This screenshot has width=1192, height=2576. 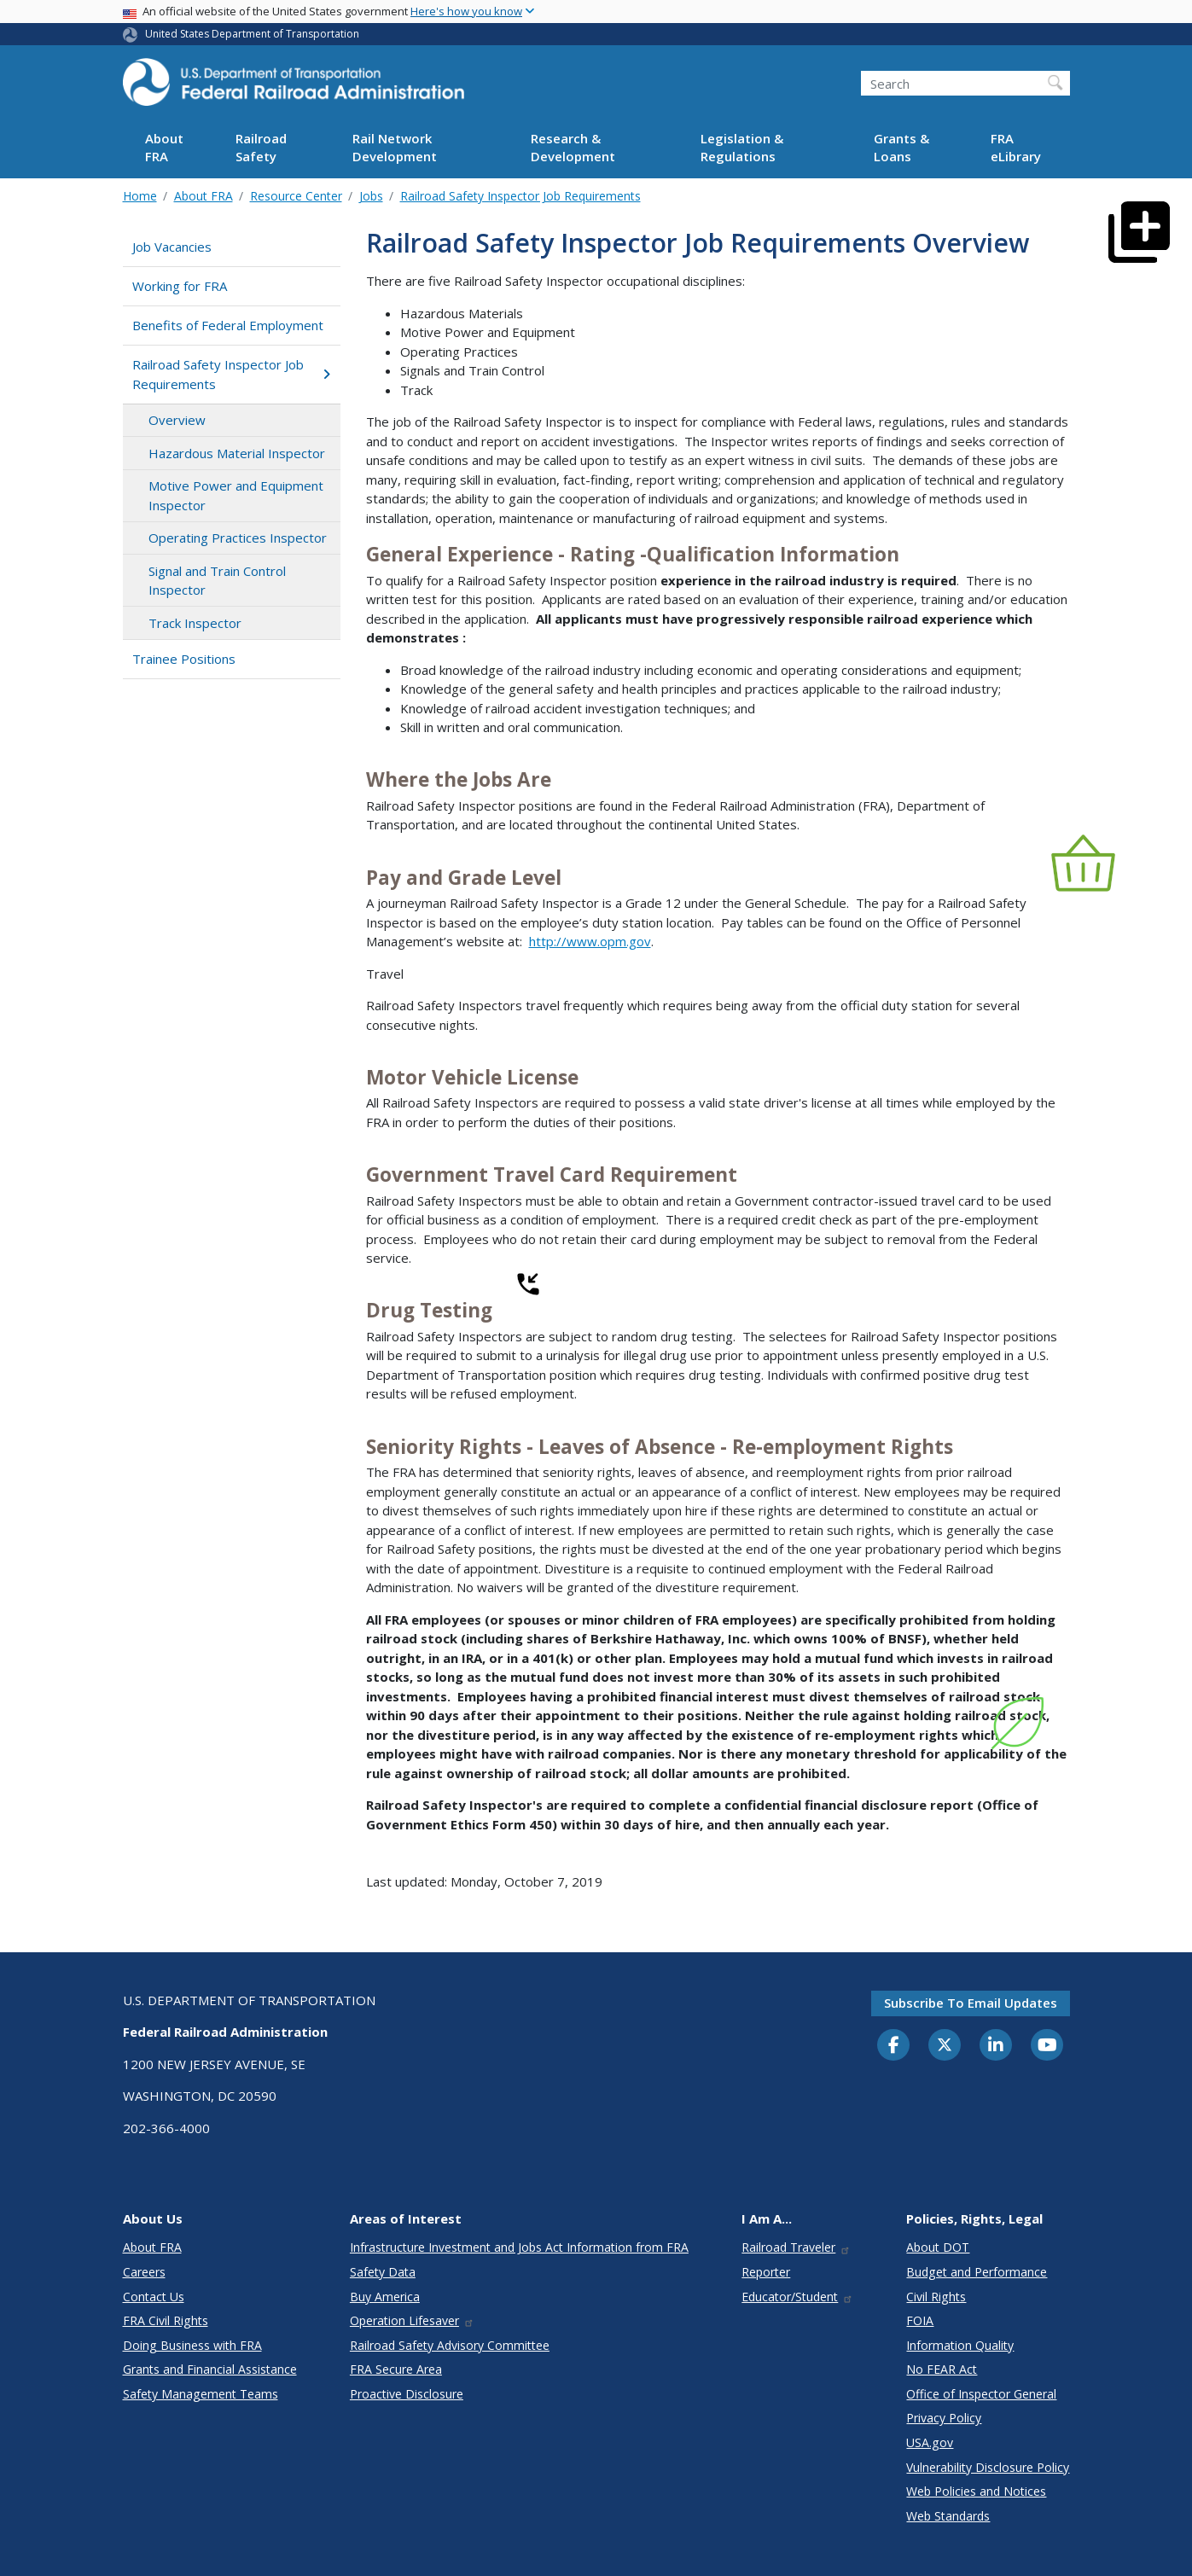 What do you see at coordinates (1139, 232) in the screenshot?
I see `add a new photo to your collection` at bounding box center [1139, 232].